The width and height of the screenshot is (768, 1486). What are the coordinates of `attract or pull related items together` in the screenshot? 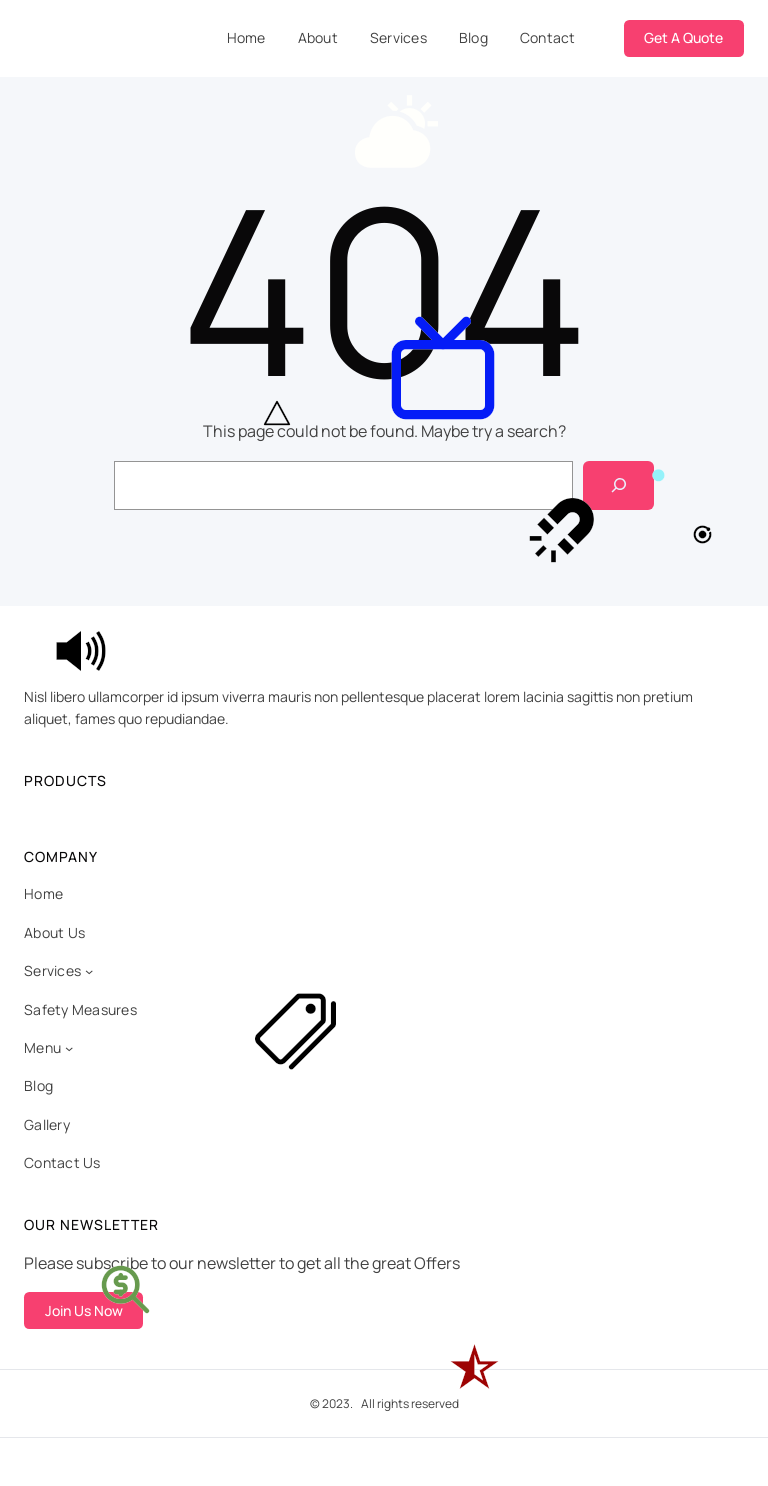 It's located at (563, 529).